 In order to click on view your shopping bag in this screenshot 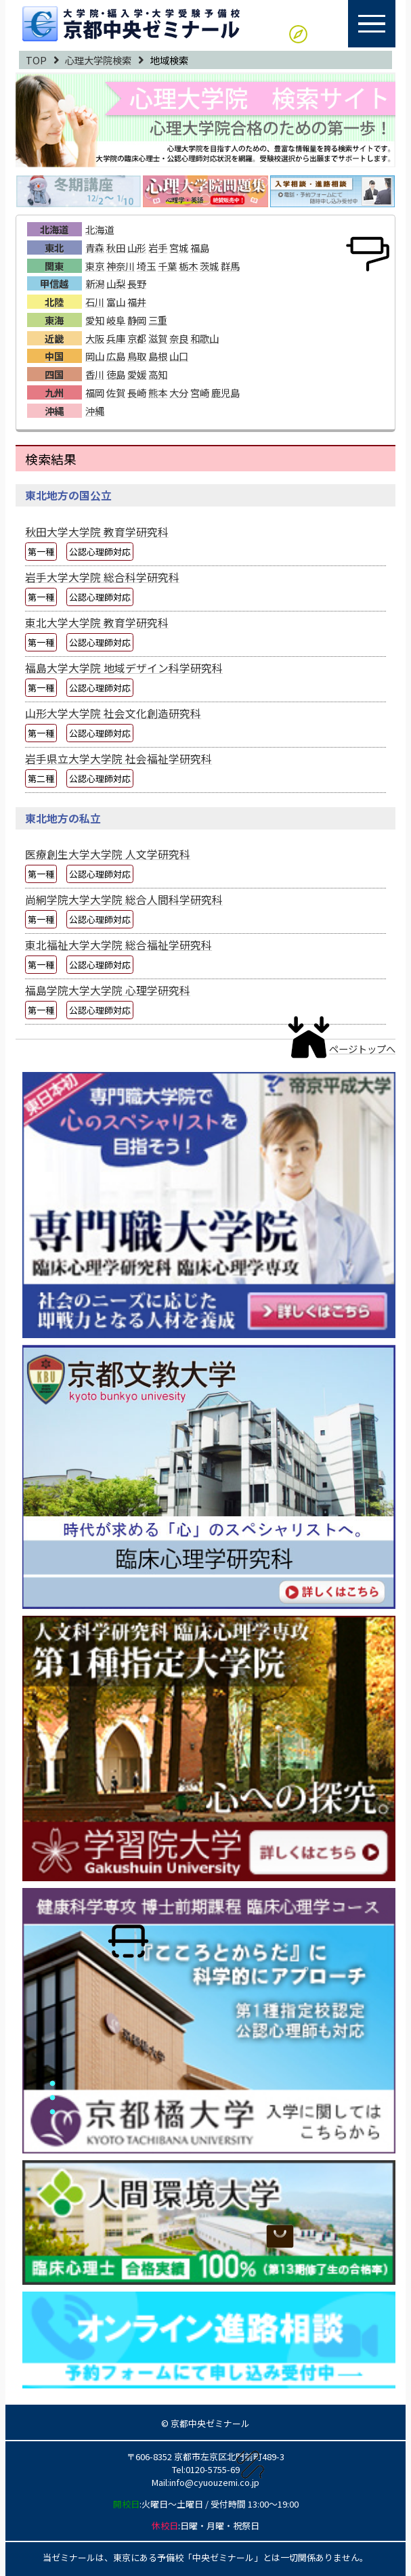, I will do `click(280, 2236)`.